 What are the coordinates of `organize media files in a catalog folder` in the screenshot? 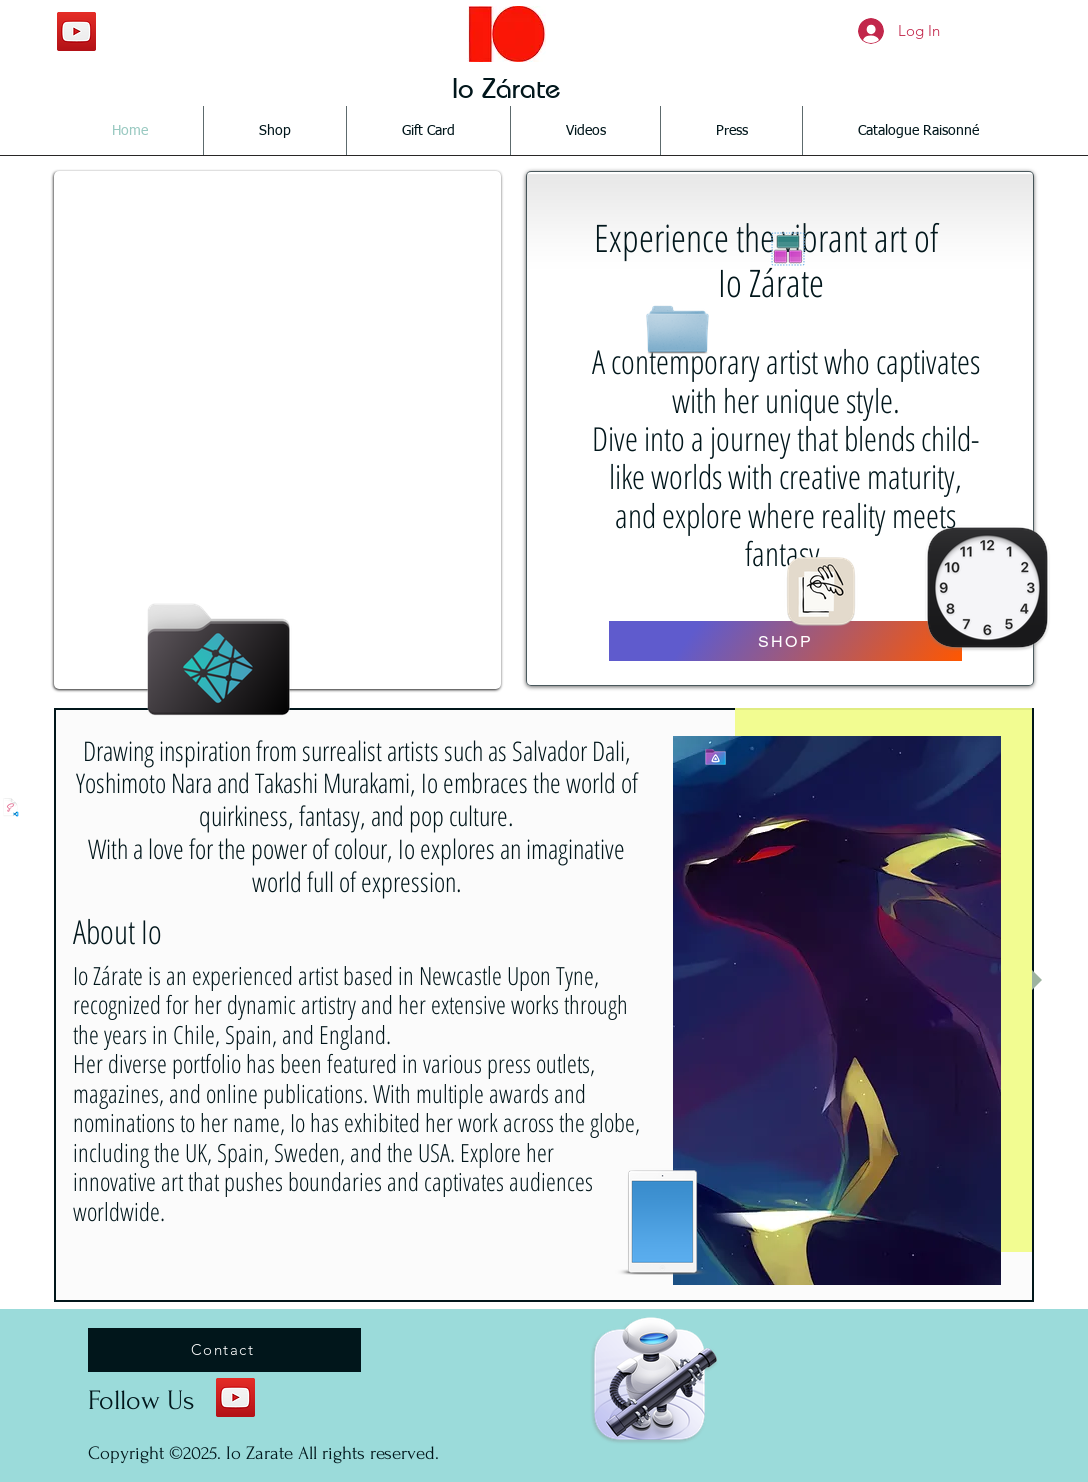 It's located at (677, 329).